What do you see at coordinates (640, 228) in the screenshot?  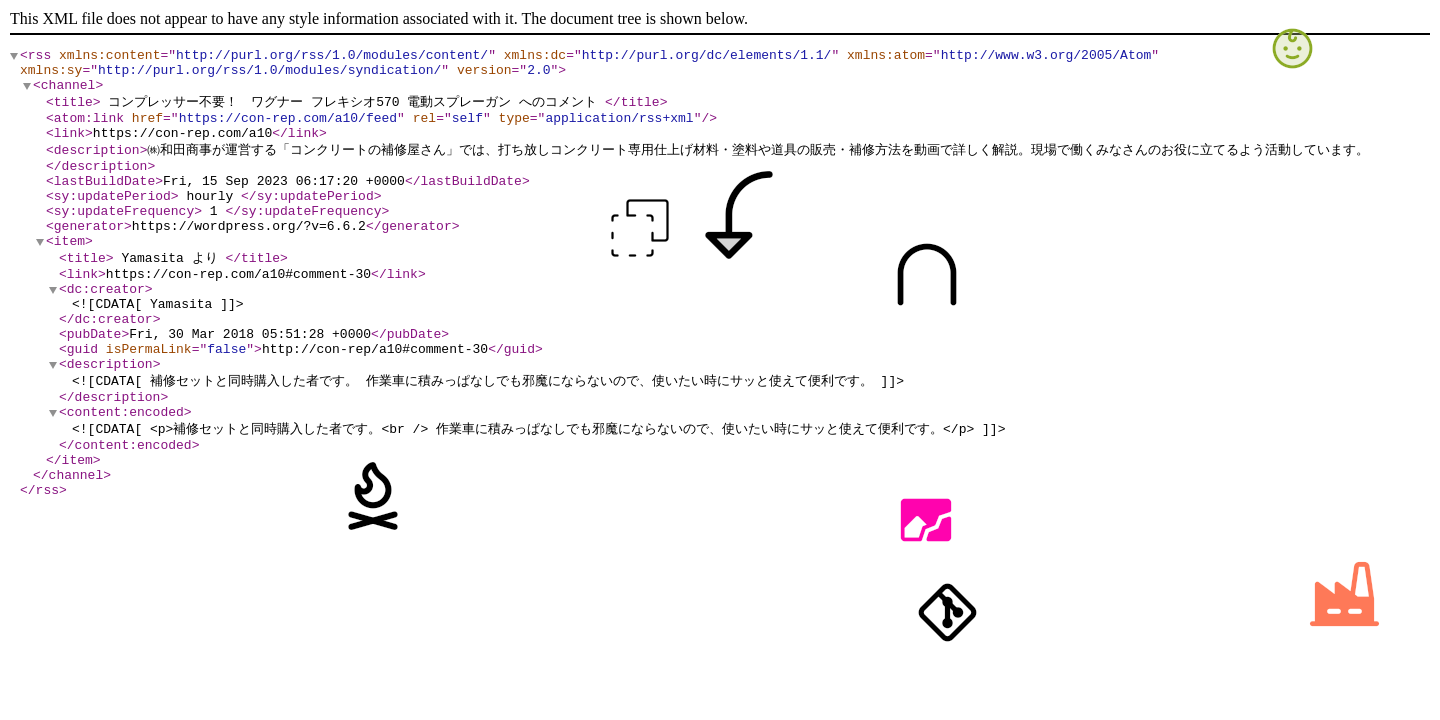 I see `bring selection to front layer` at bounding box center [640, 228].